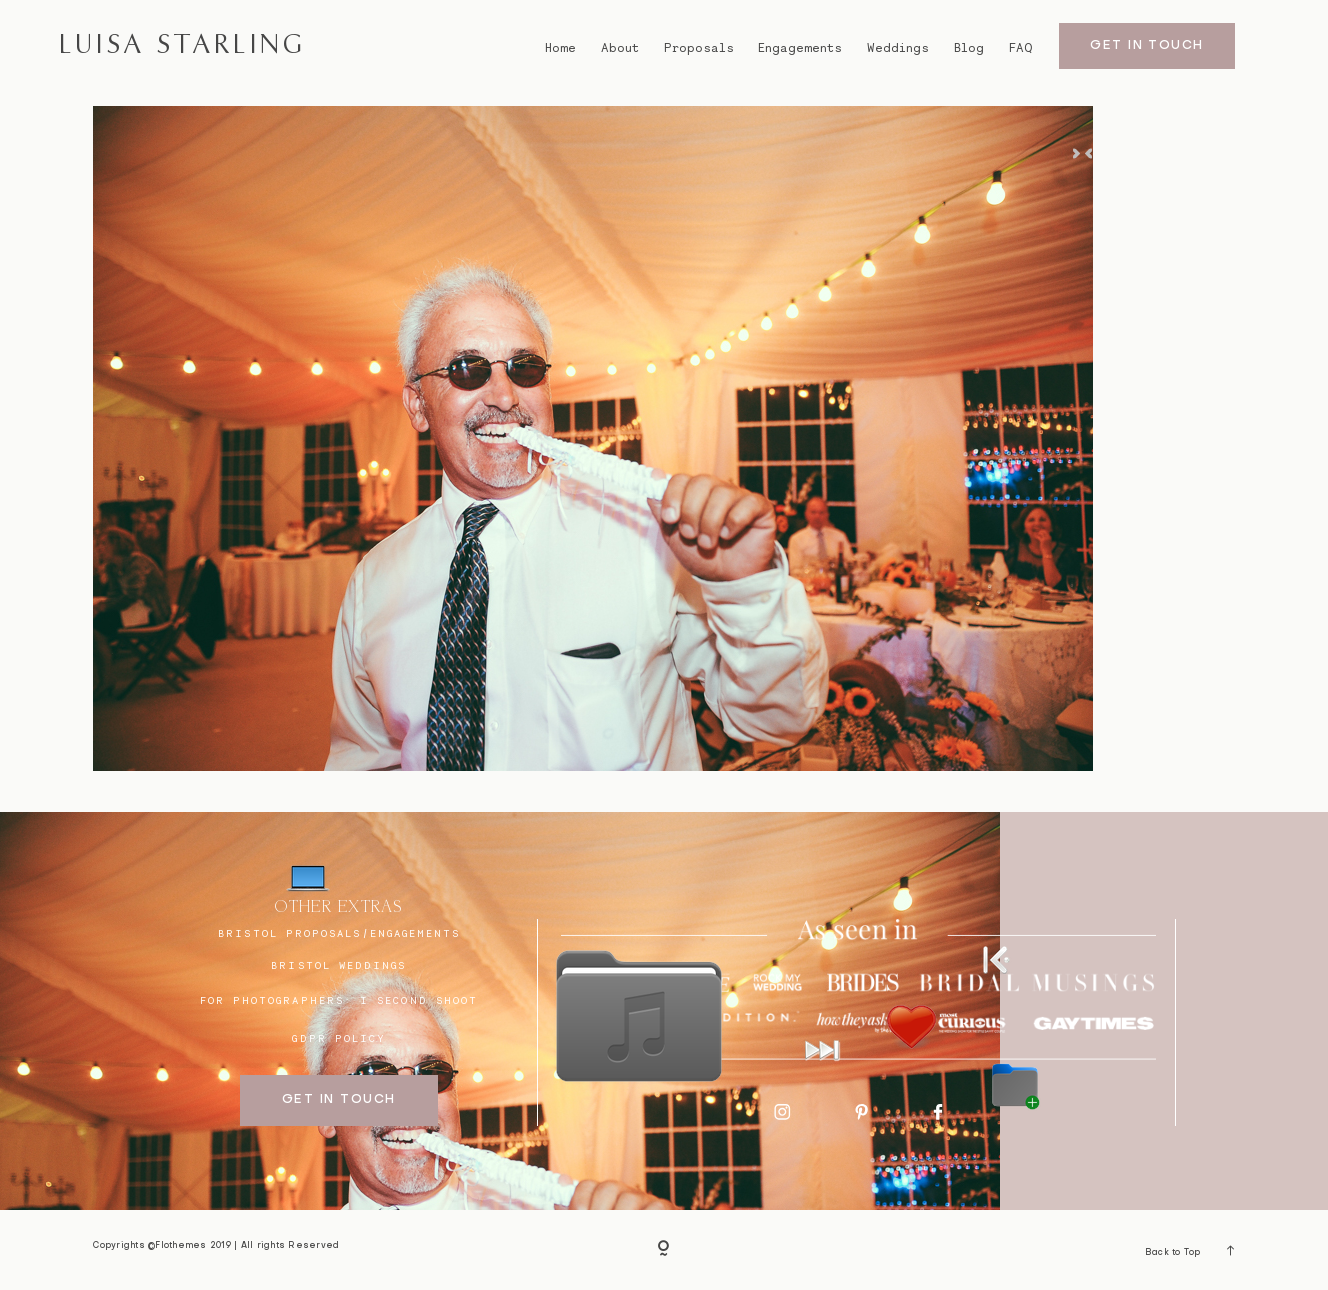 The height and width of the screenshot is (1290, 1328). I want to click on open your music files folder, so click(639, 1016).